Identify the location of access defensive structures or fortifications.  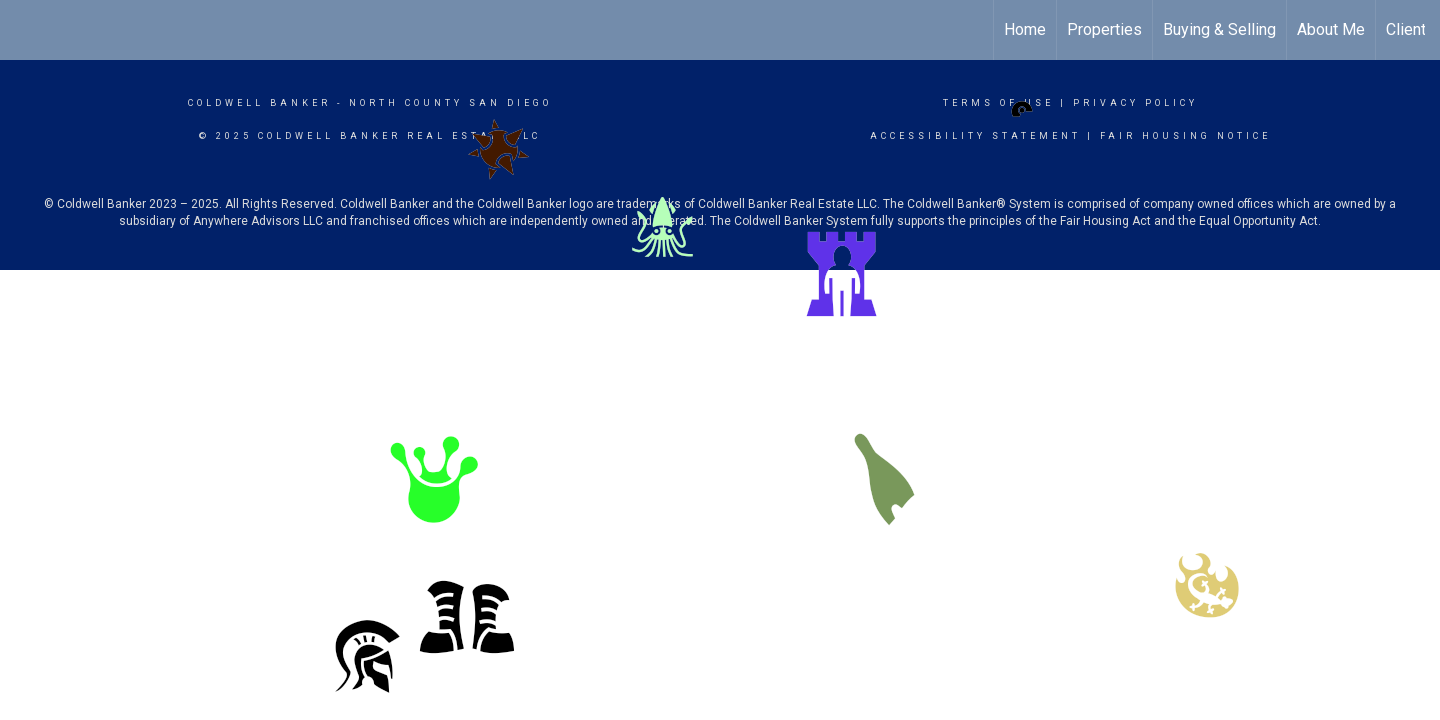
(841, 274).